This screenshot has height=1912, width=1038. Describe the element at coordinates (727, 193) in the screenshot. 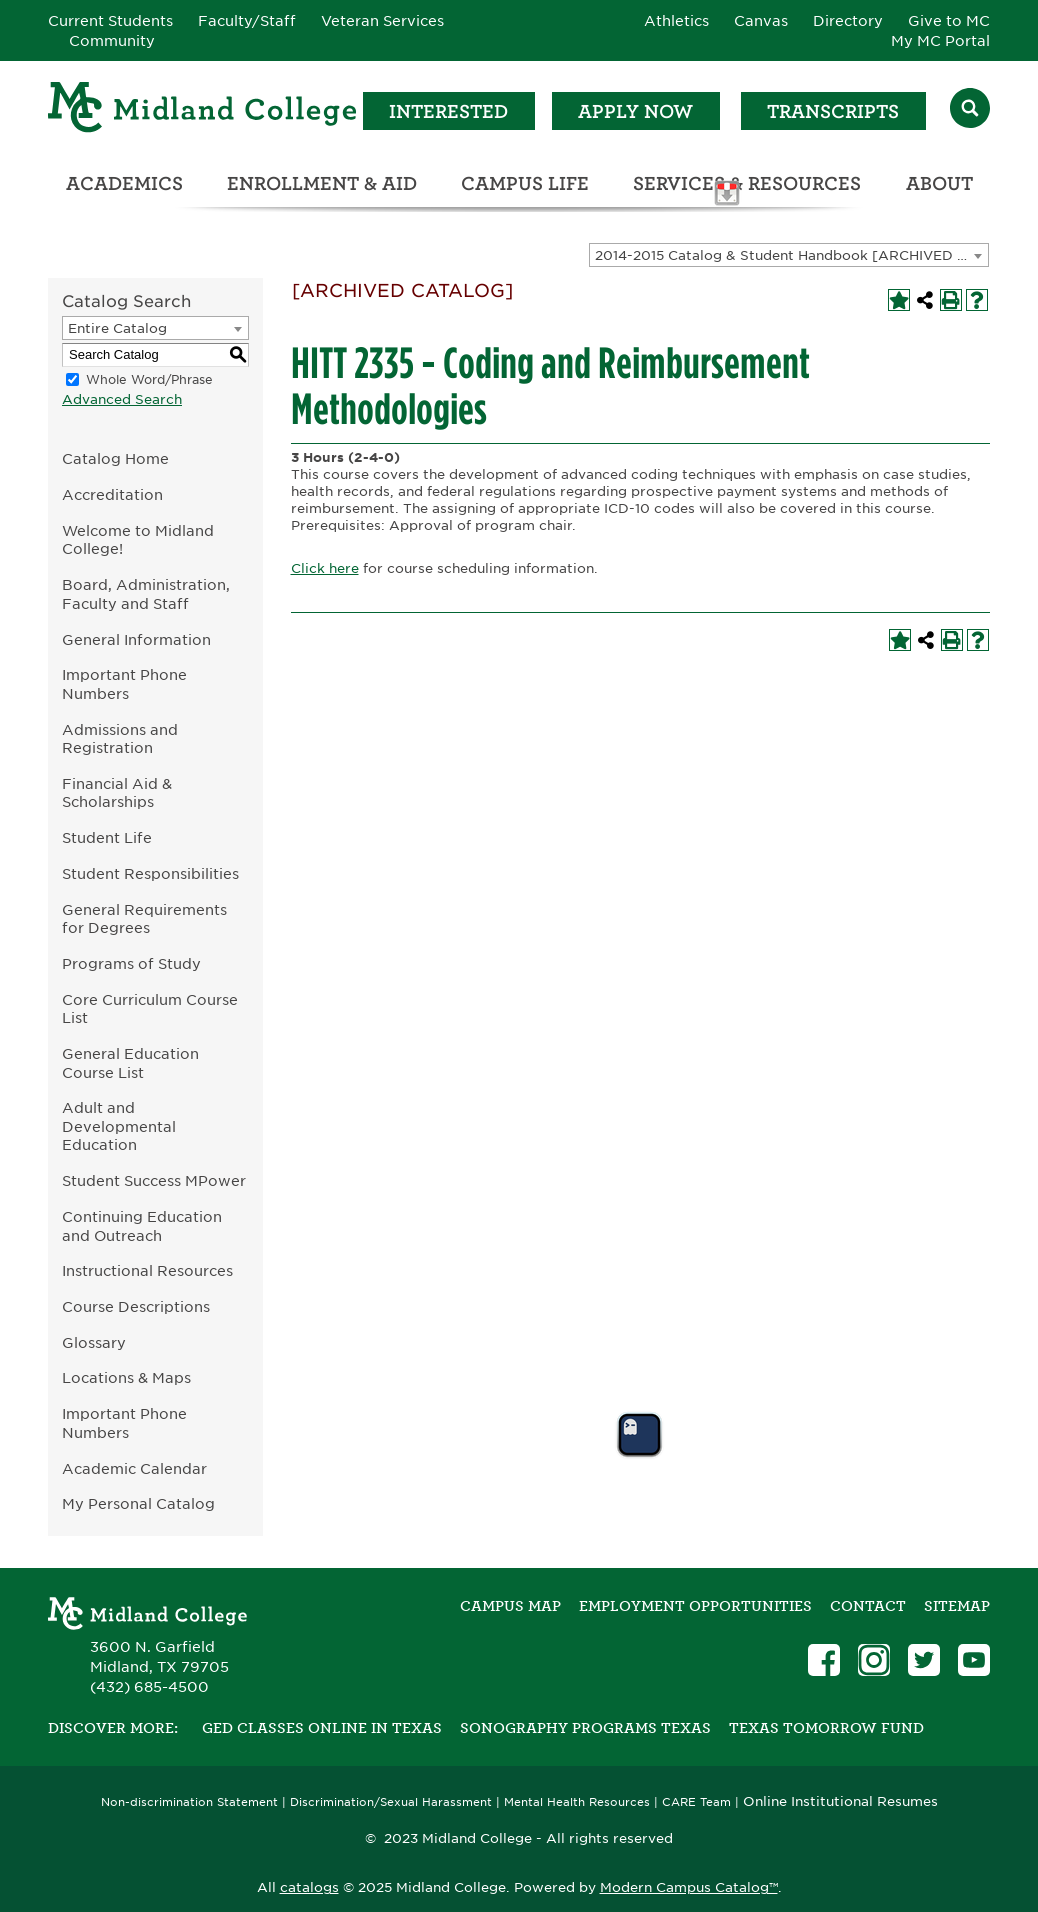

I see `open transmission torrent client` at that location.